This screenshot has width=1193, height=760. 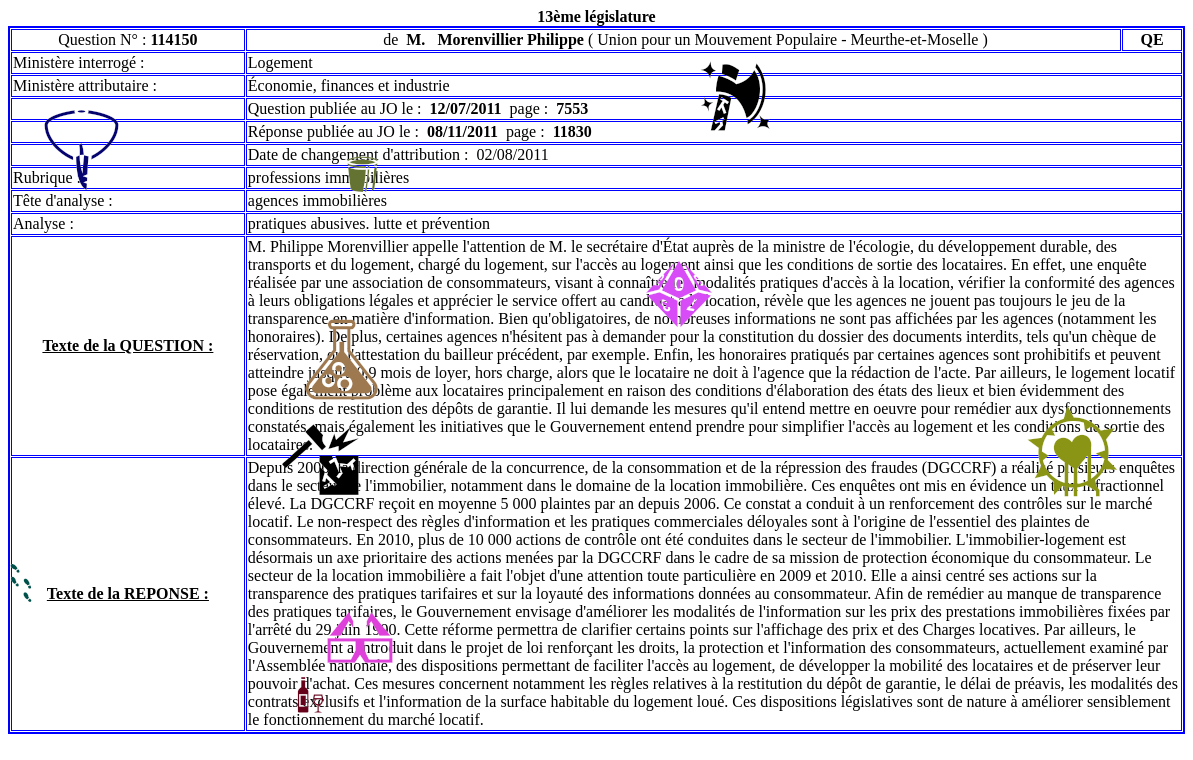 What do you see at coordinates (362, 168) in the screenshot?
I see `empty trash or recycle bin` at bounding box center [362, 168].